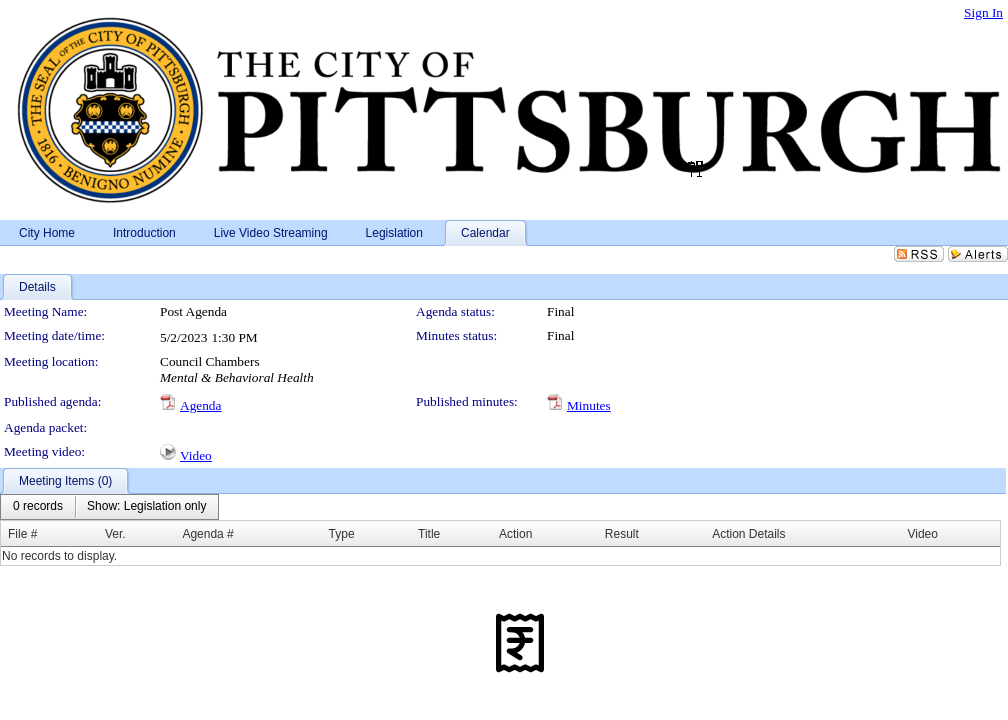 This screenshot has height=720, width=1008. I want to click on view transaction receipt in indian rupees, so click(520, 643).